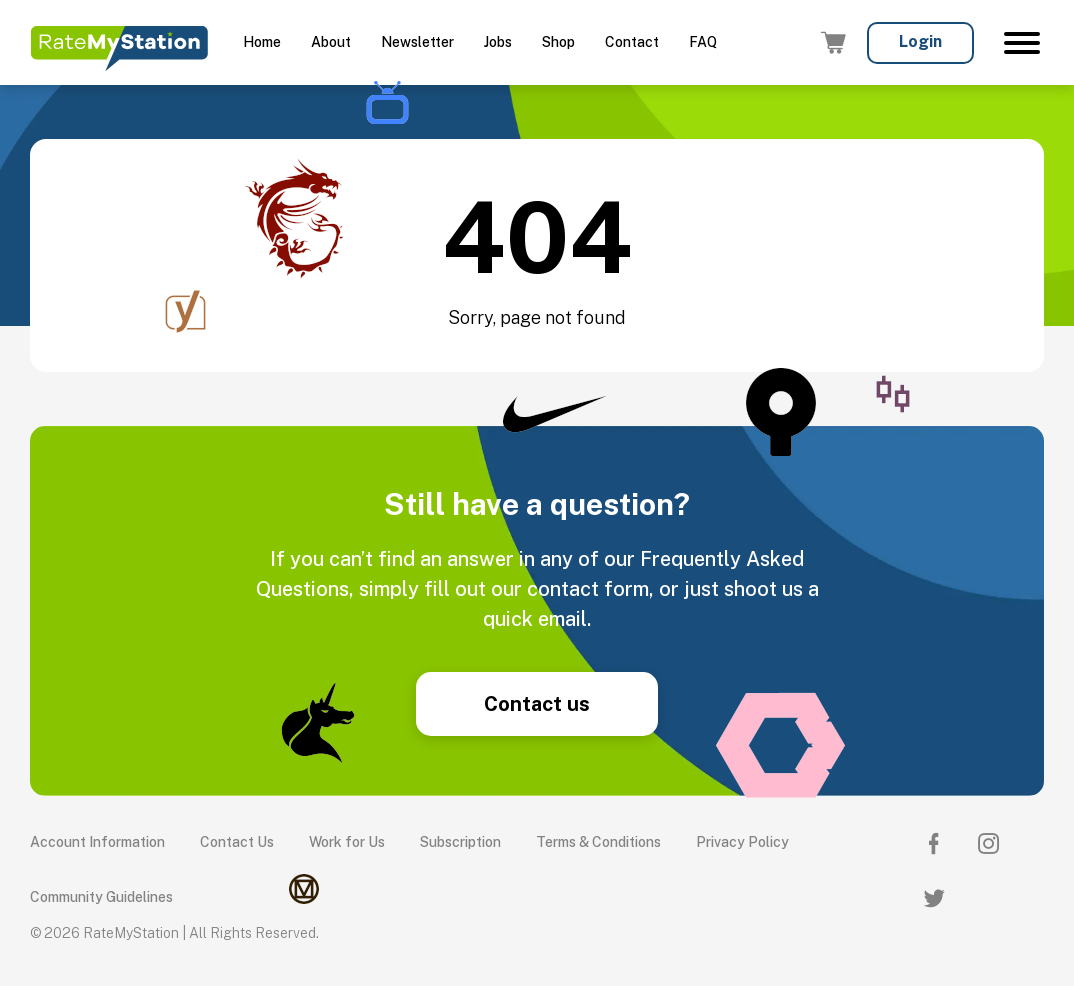 This screenshot has height=986, width=1074. Describe the element at coordinates (780, 745) in the screenshot. I see `webcomponents.org logo` at that location.